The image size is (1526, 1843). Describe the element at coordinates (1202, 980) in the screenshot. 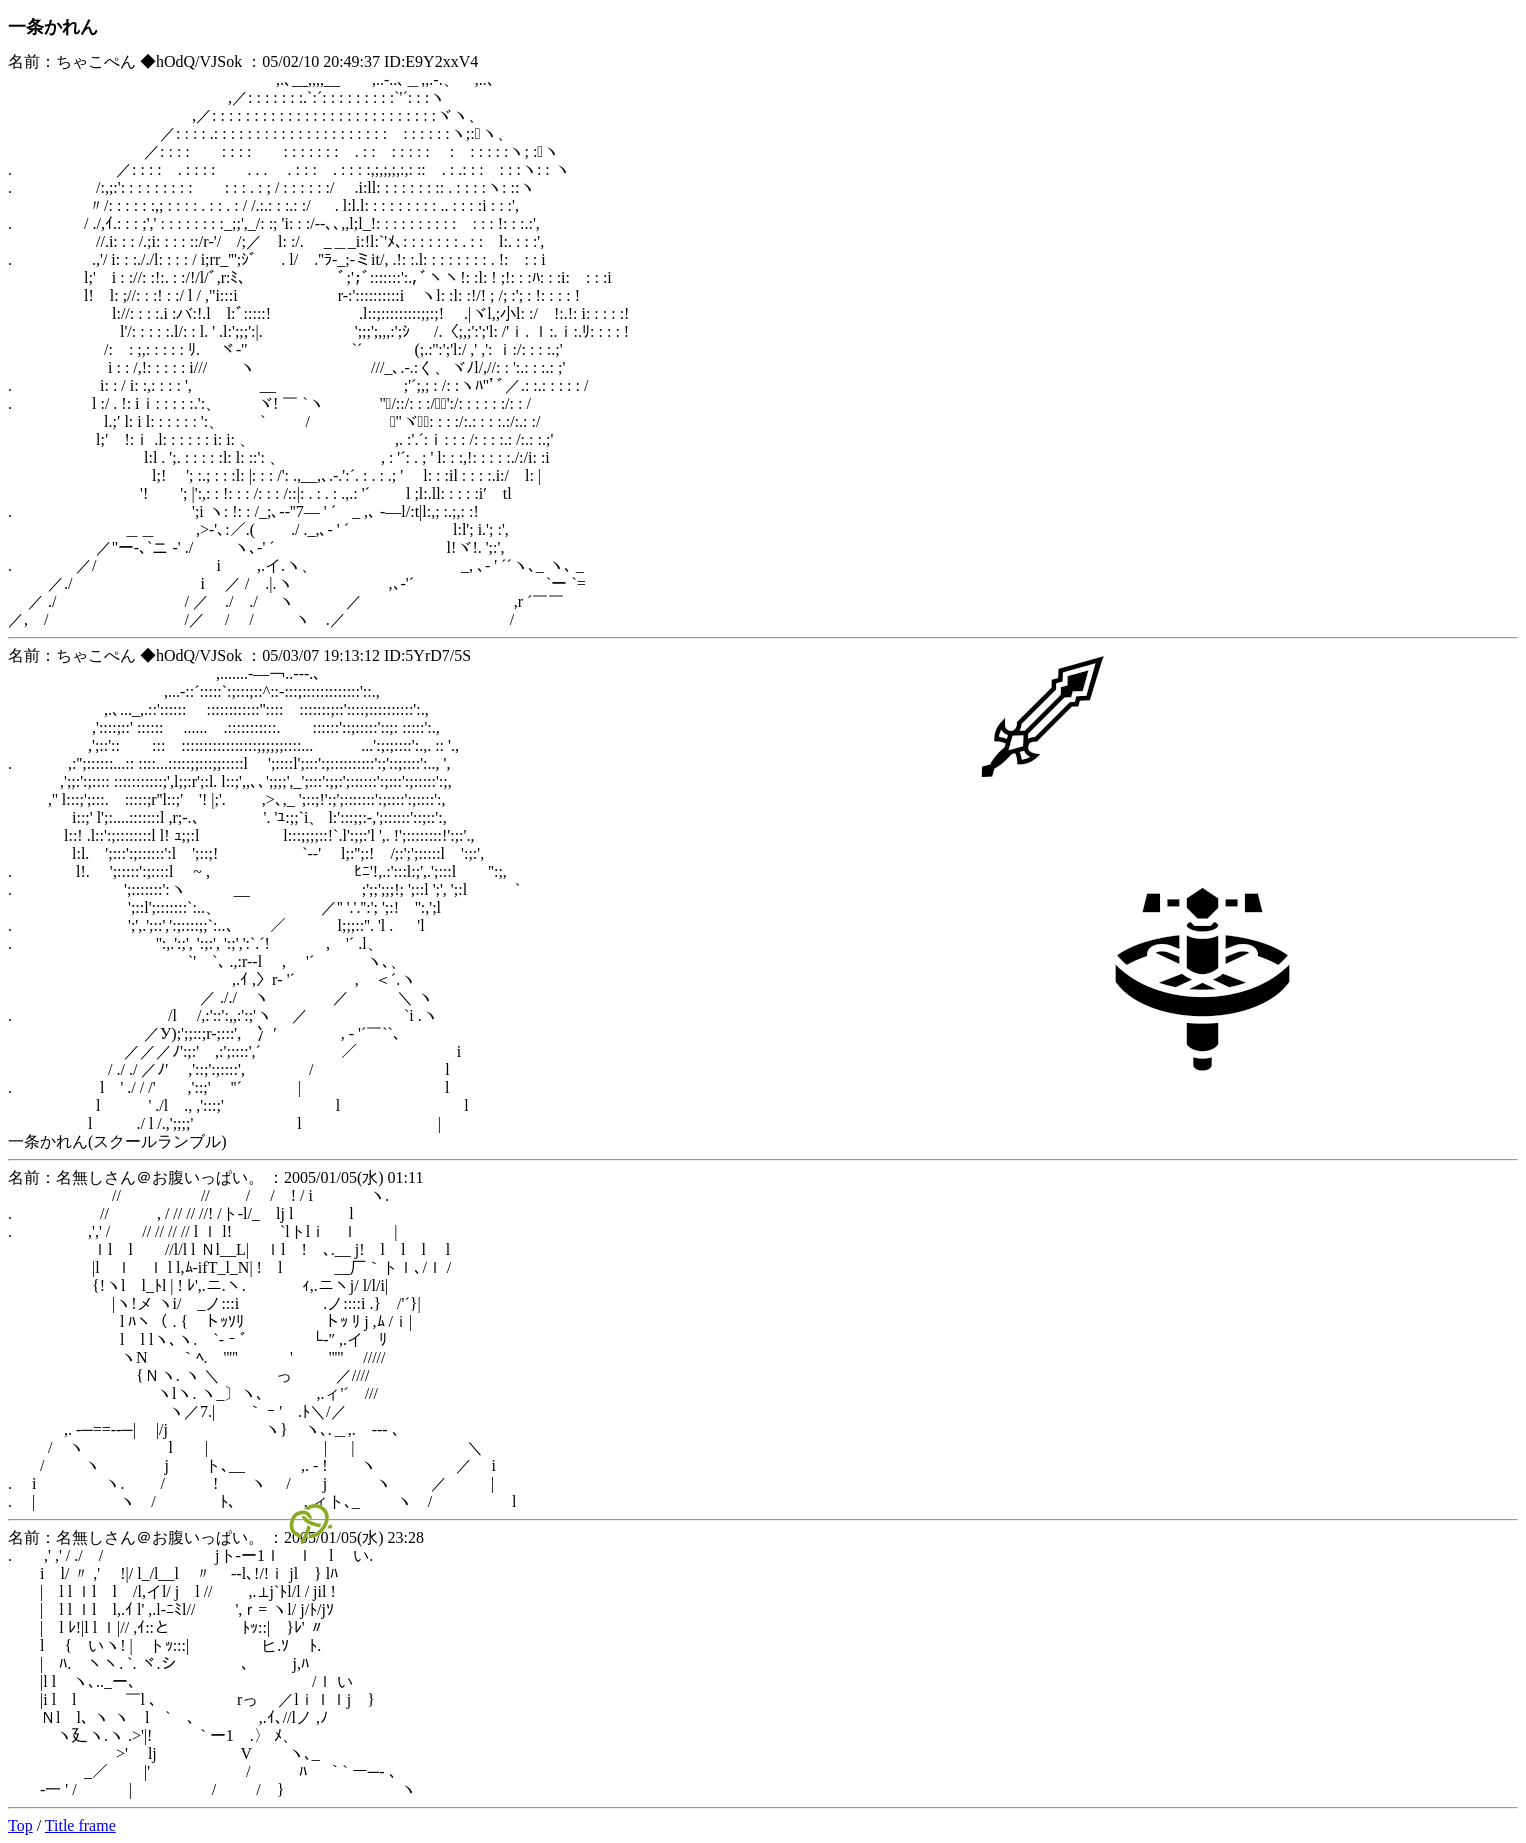

I see `deploy orbital defense satellite` at that location.